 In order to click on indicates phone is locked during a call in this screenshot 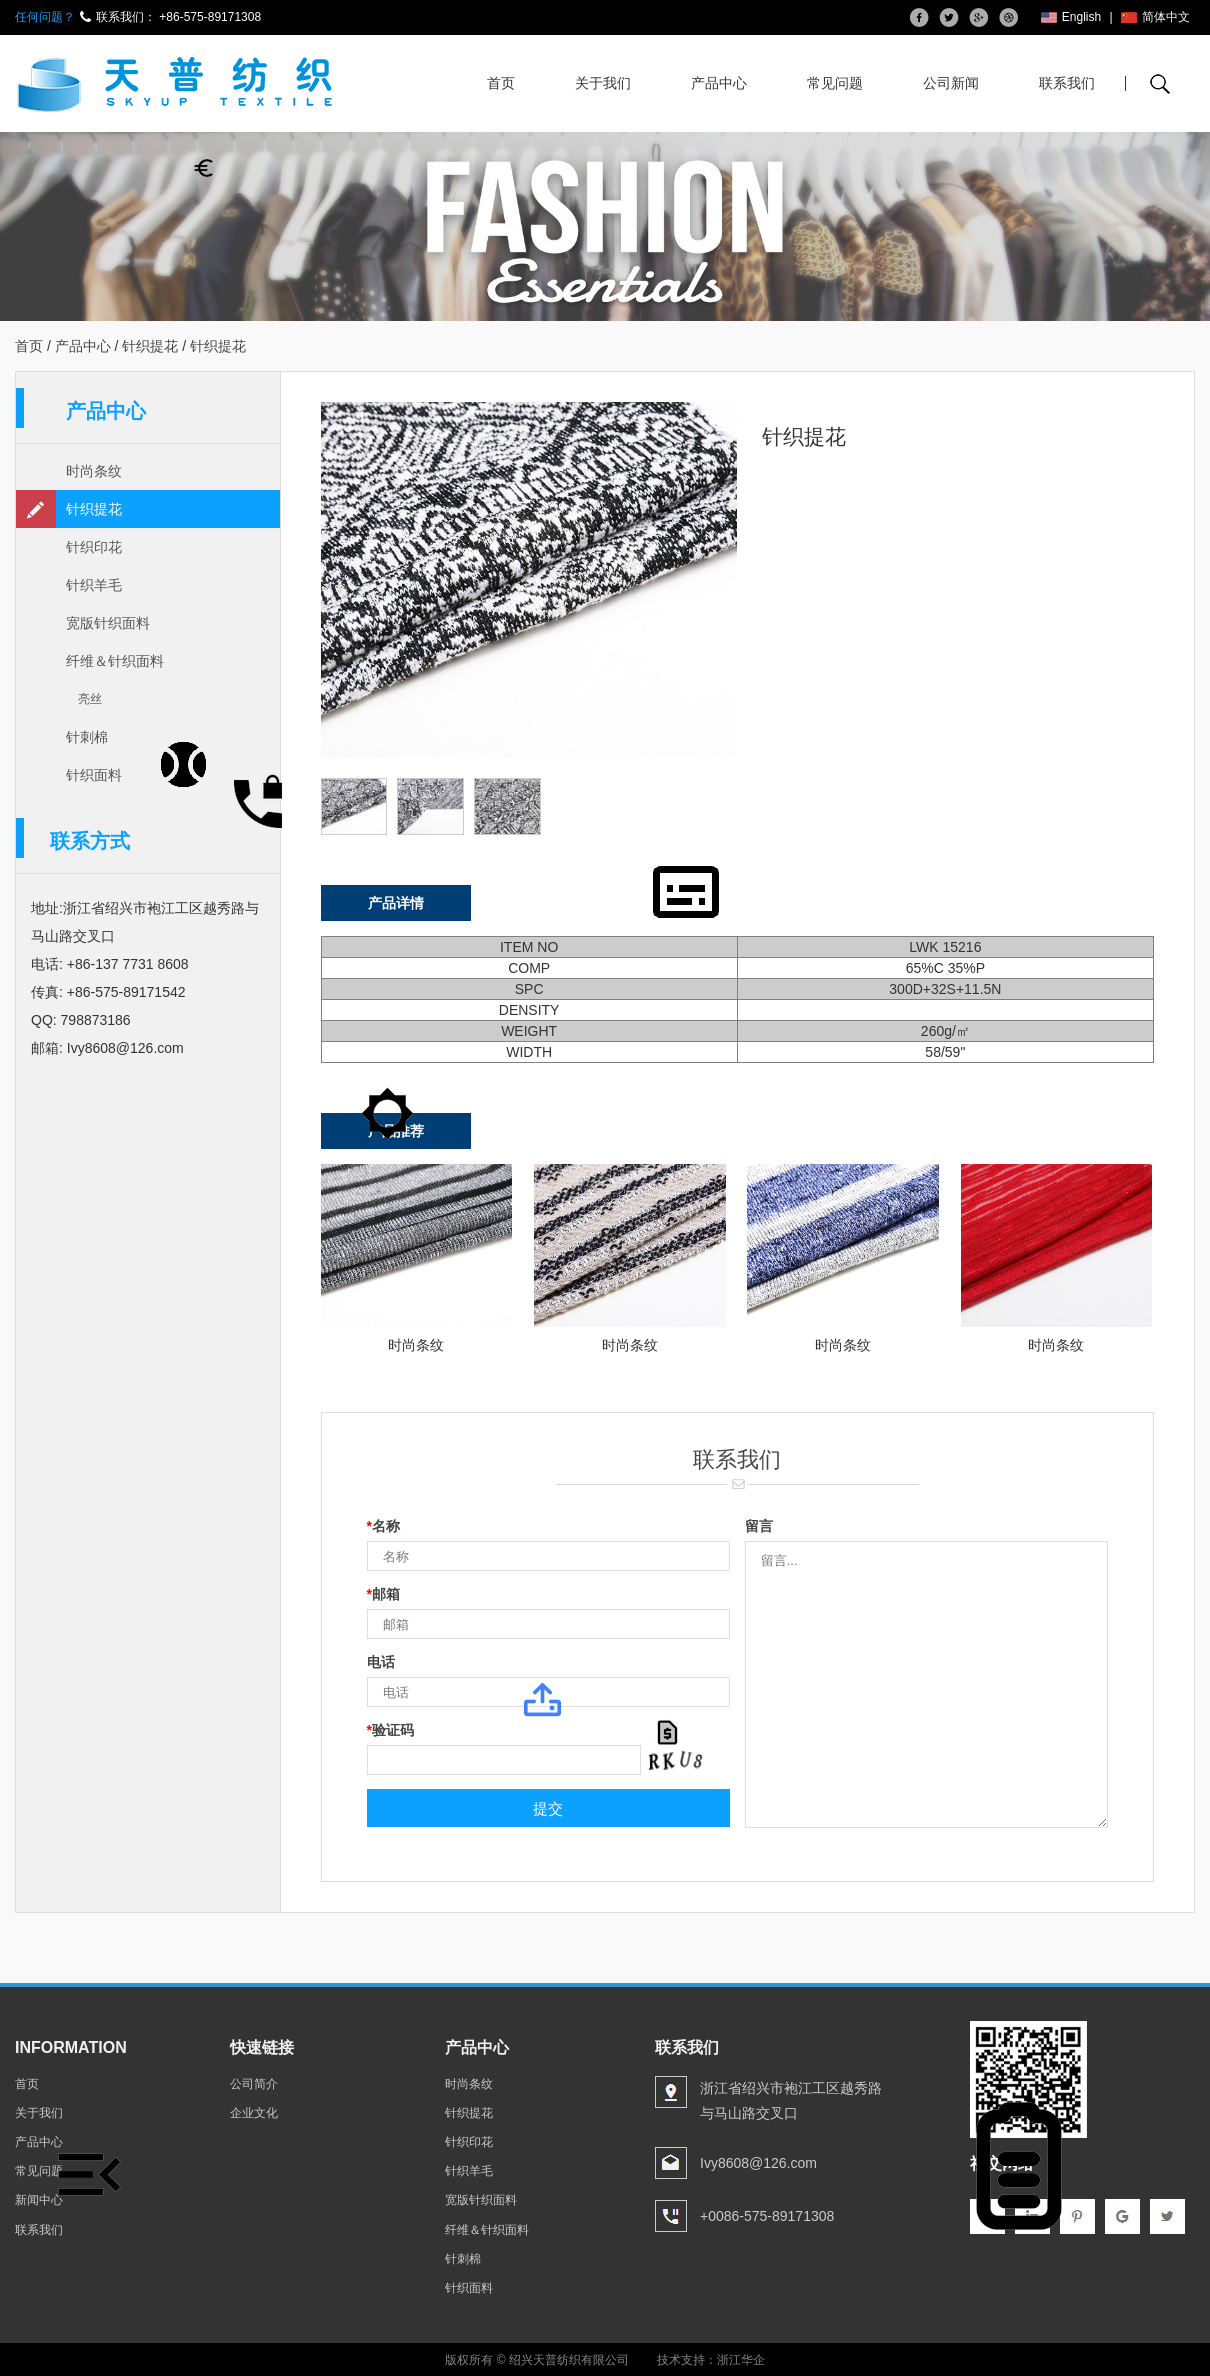, I will do `click(258, 804)`.